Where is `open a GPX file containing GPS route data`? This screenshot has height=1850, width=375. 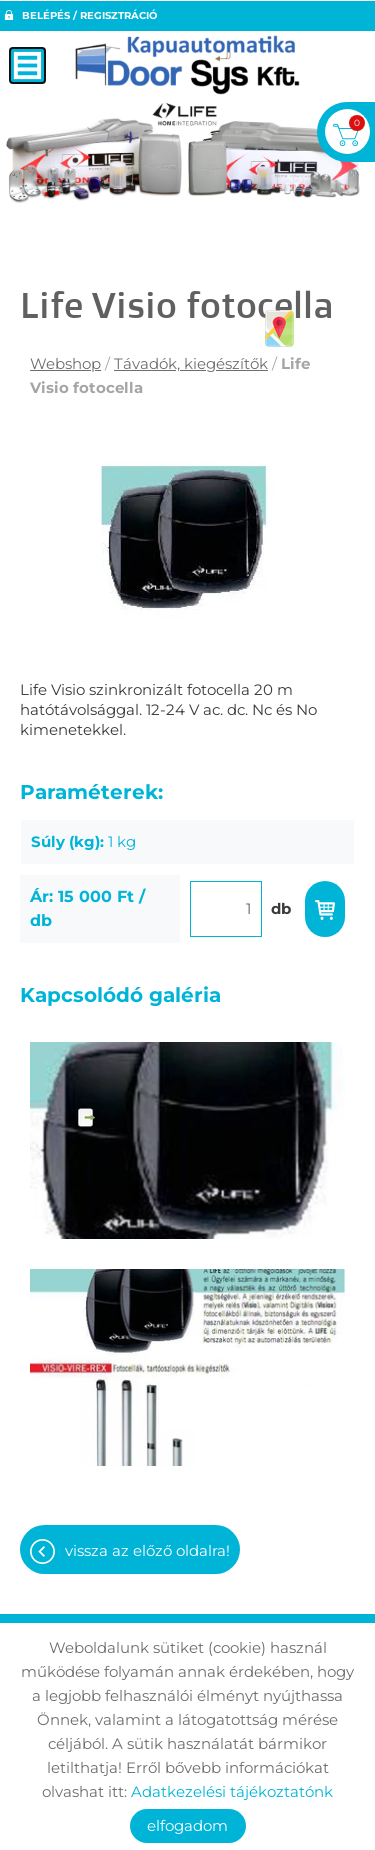 open a GPX file containing GPS route data is located at coordinates (279, 328).